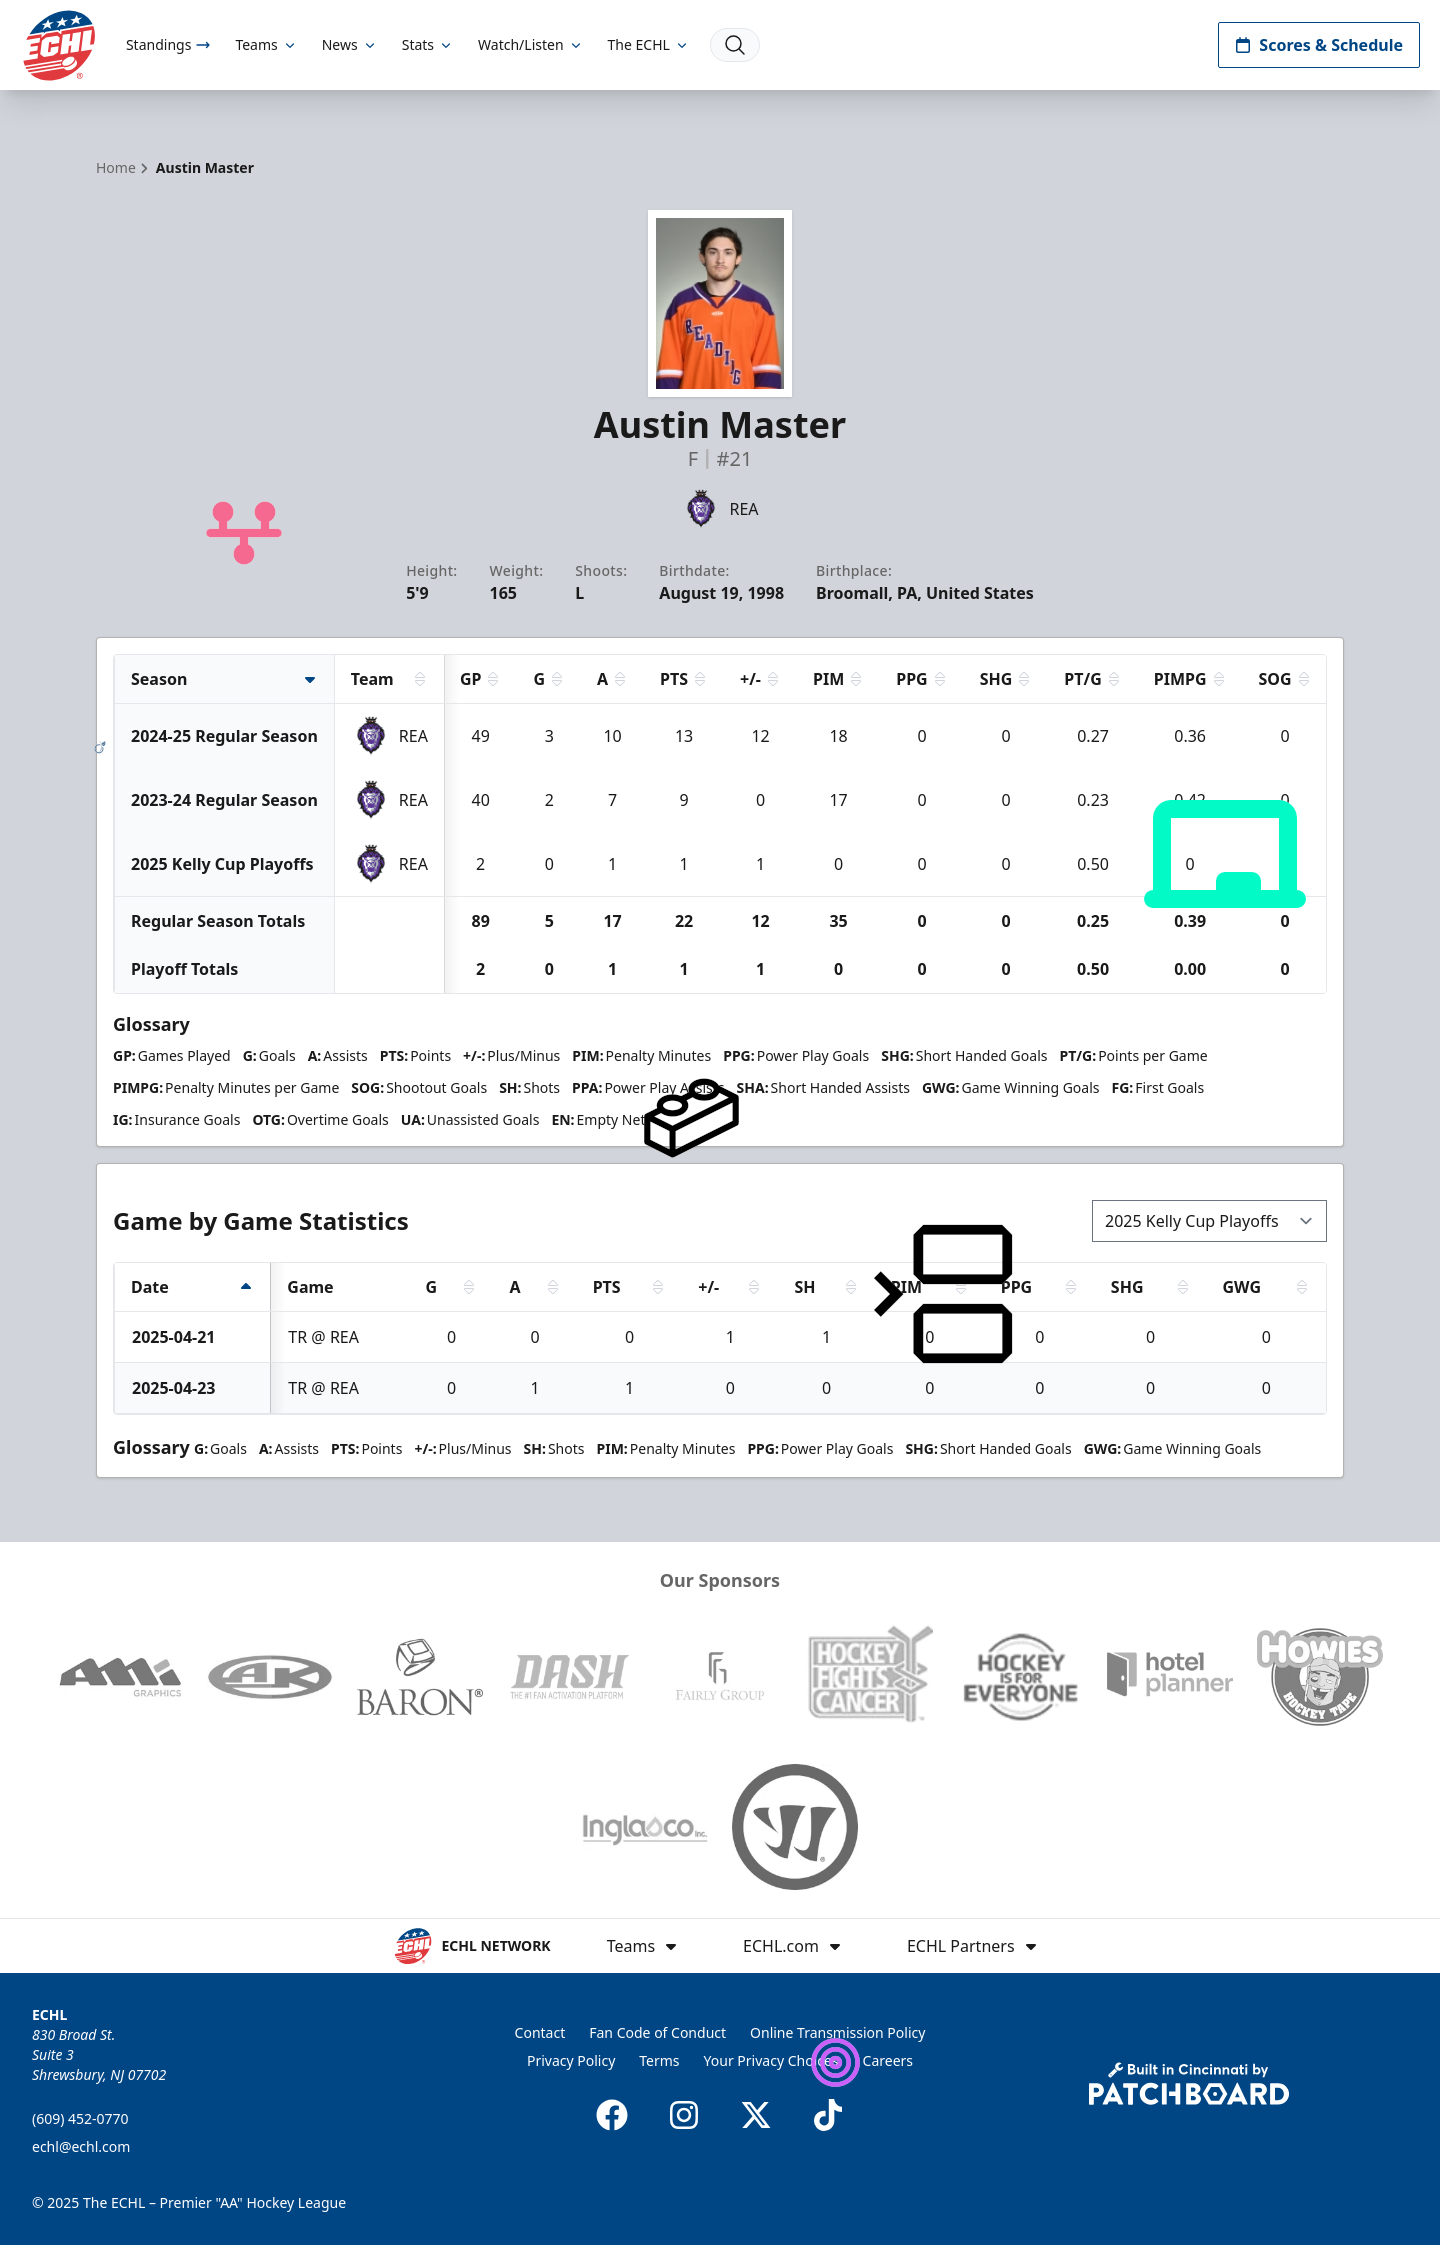 This screenshot has width=1440, height=2245. What do you see at coordinates (100, 747) in the screenshot?
I see `link to viadeo professional network profile` at bounding box center [100, 747].